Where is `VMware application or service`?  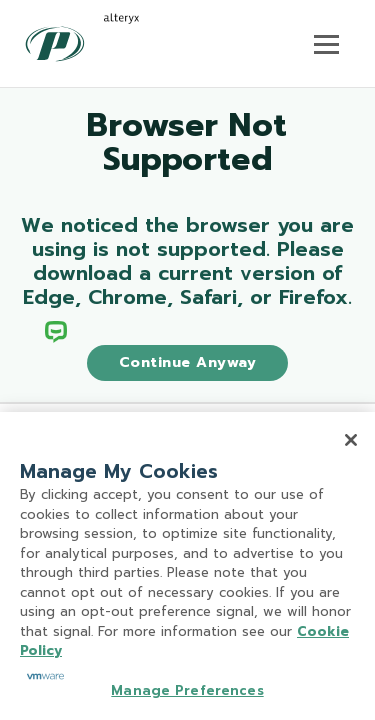
VMware application or service is located at coordinates (45, 676).